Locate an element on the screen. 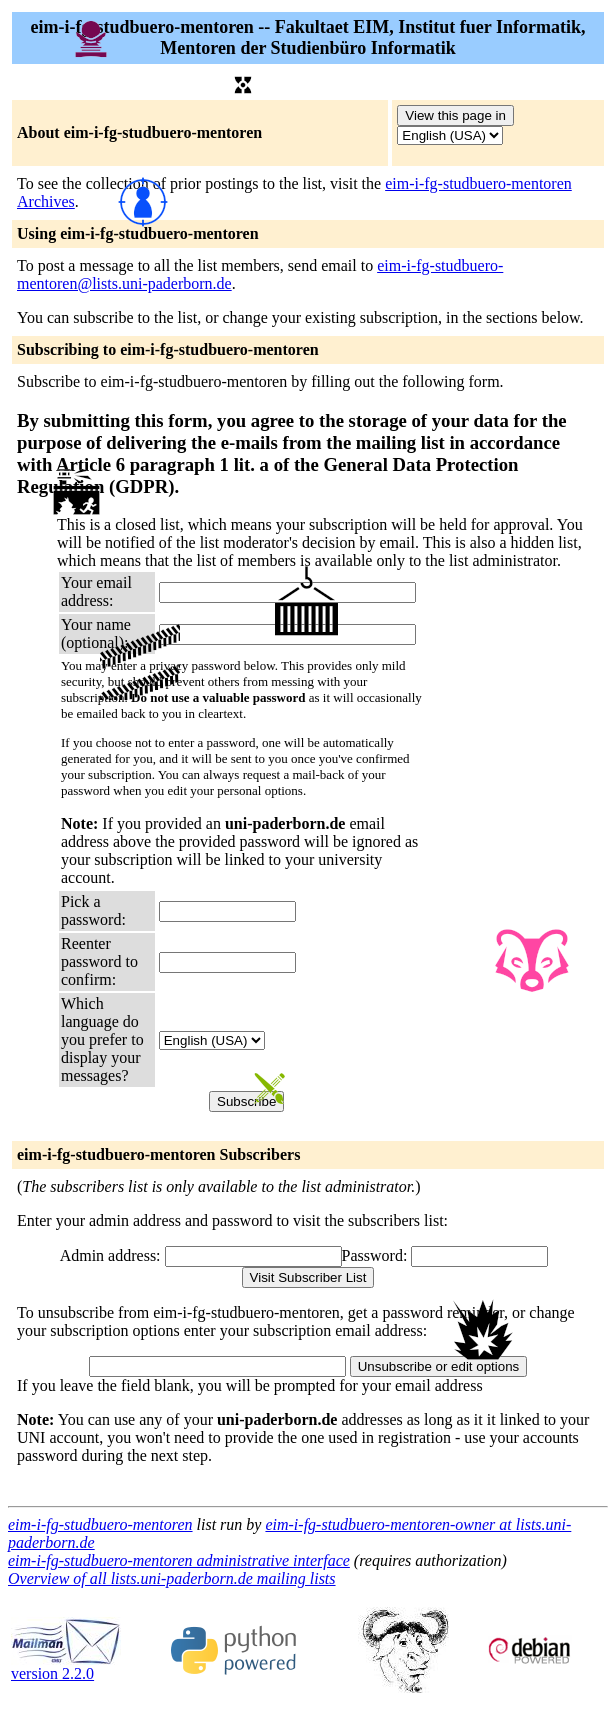  badger character or mascot icon is located at coordinates (532, 959).